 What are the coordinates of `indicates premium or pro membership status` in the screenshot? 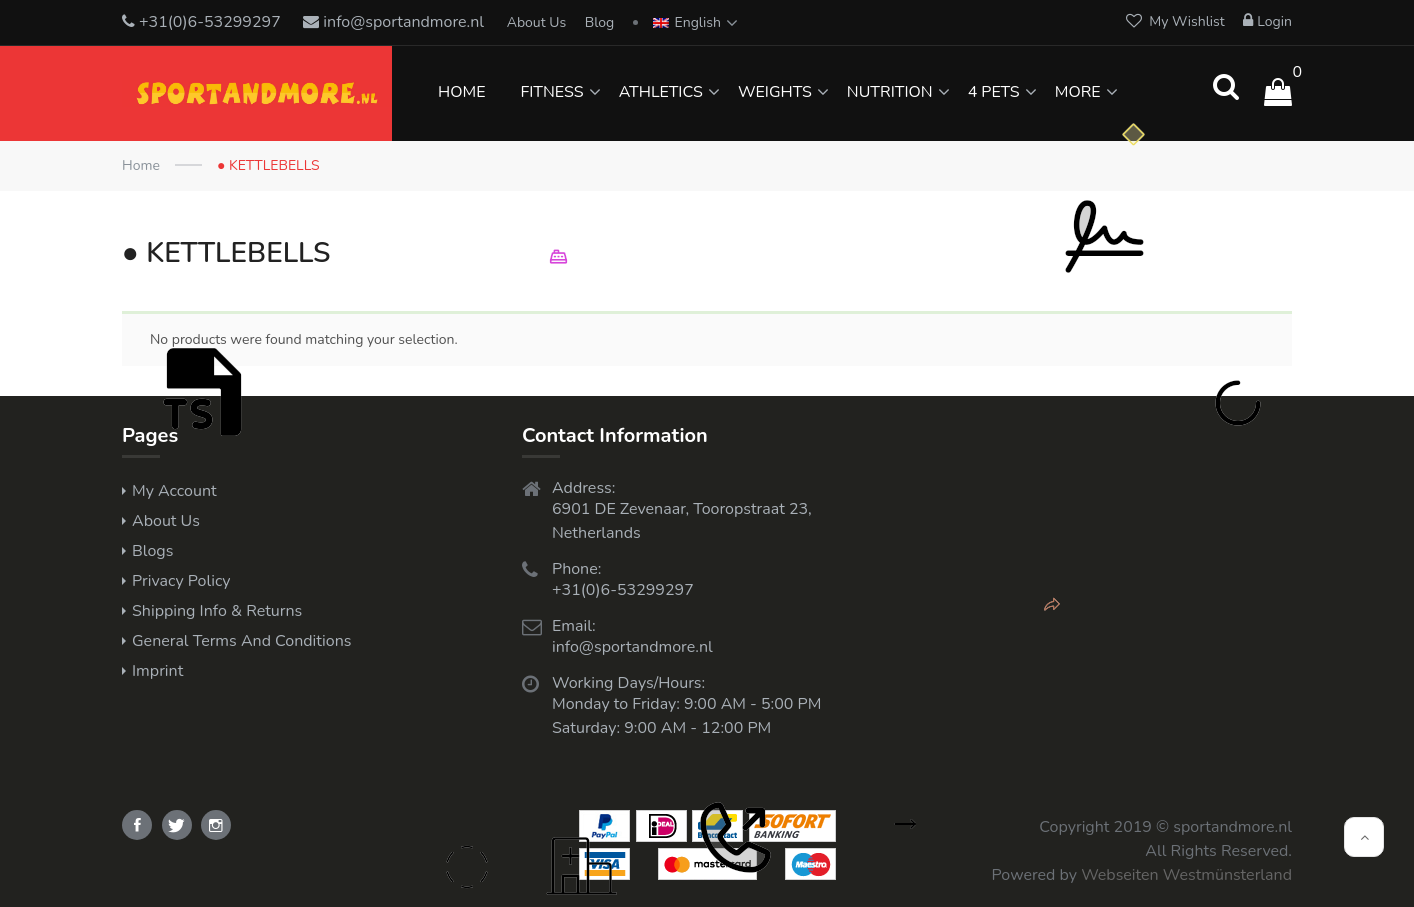 It's located at (1133, 134).